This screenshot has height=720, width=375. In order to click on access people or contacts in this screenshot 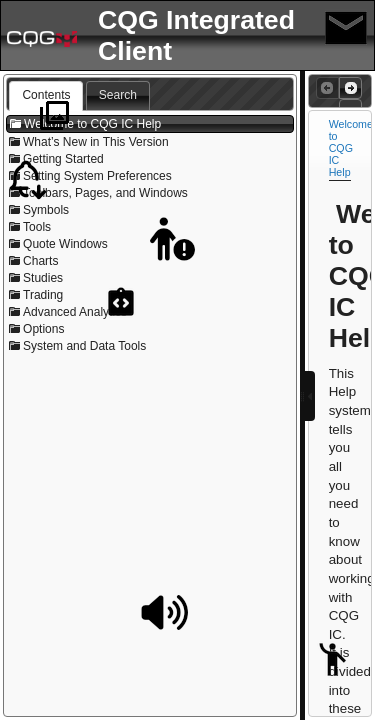, I will do `click(332, 659)`.